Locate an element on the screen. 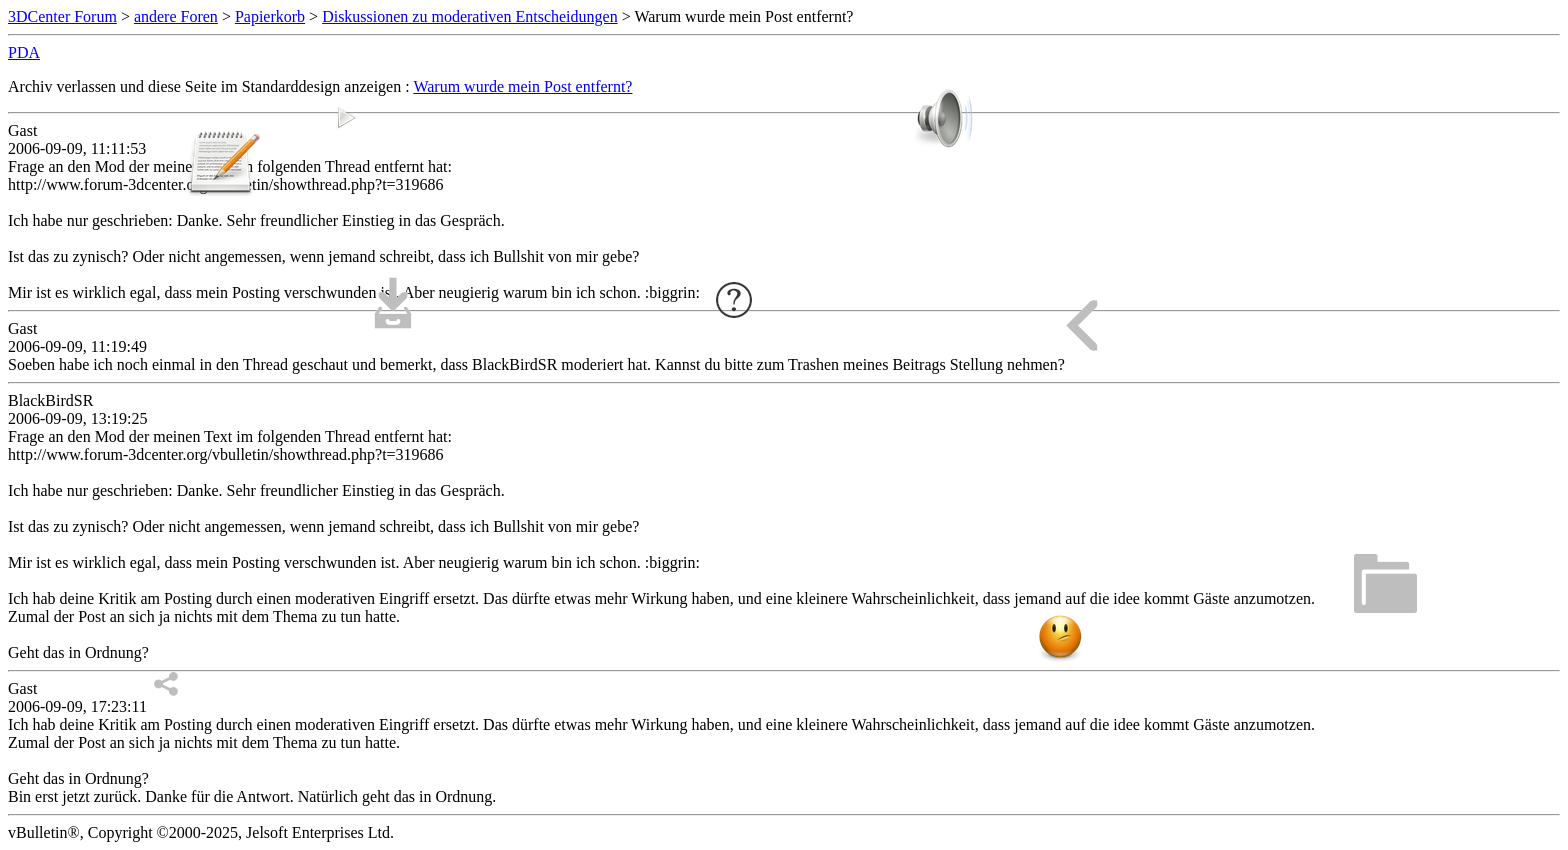 This screenshot has height=850, width=1568. start media playback is located at coordinates (346, 118).